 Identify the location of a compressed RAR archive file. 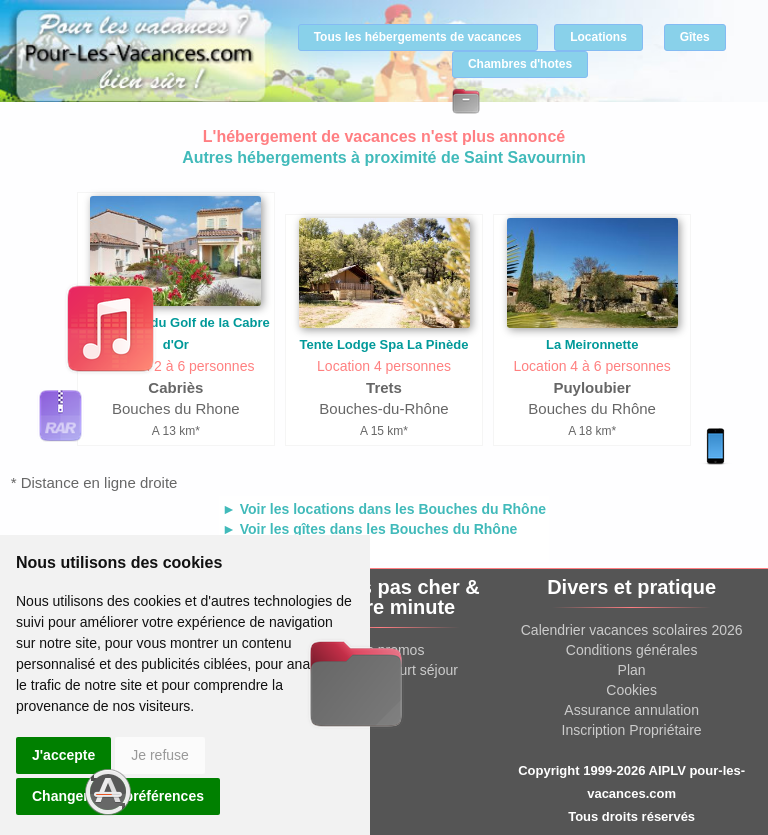
(60, 415).